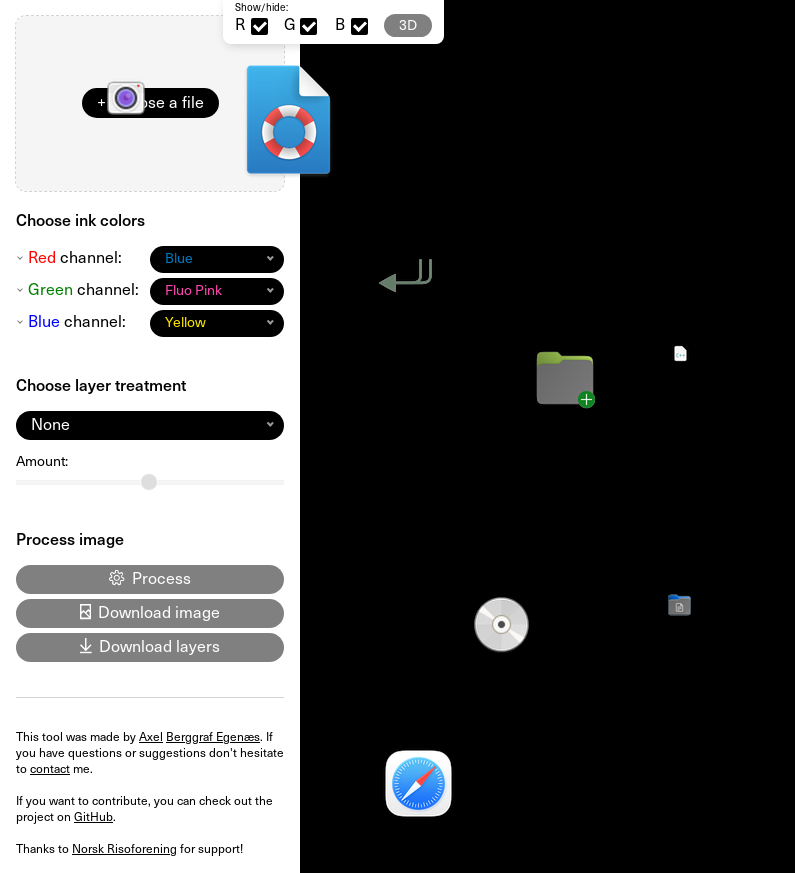 The height and width of the screenshot is (873, 795). What do you see at coordinates (565, 378) in the screenshot?
I see `create a new folder` at bounding box center [565, 378].